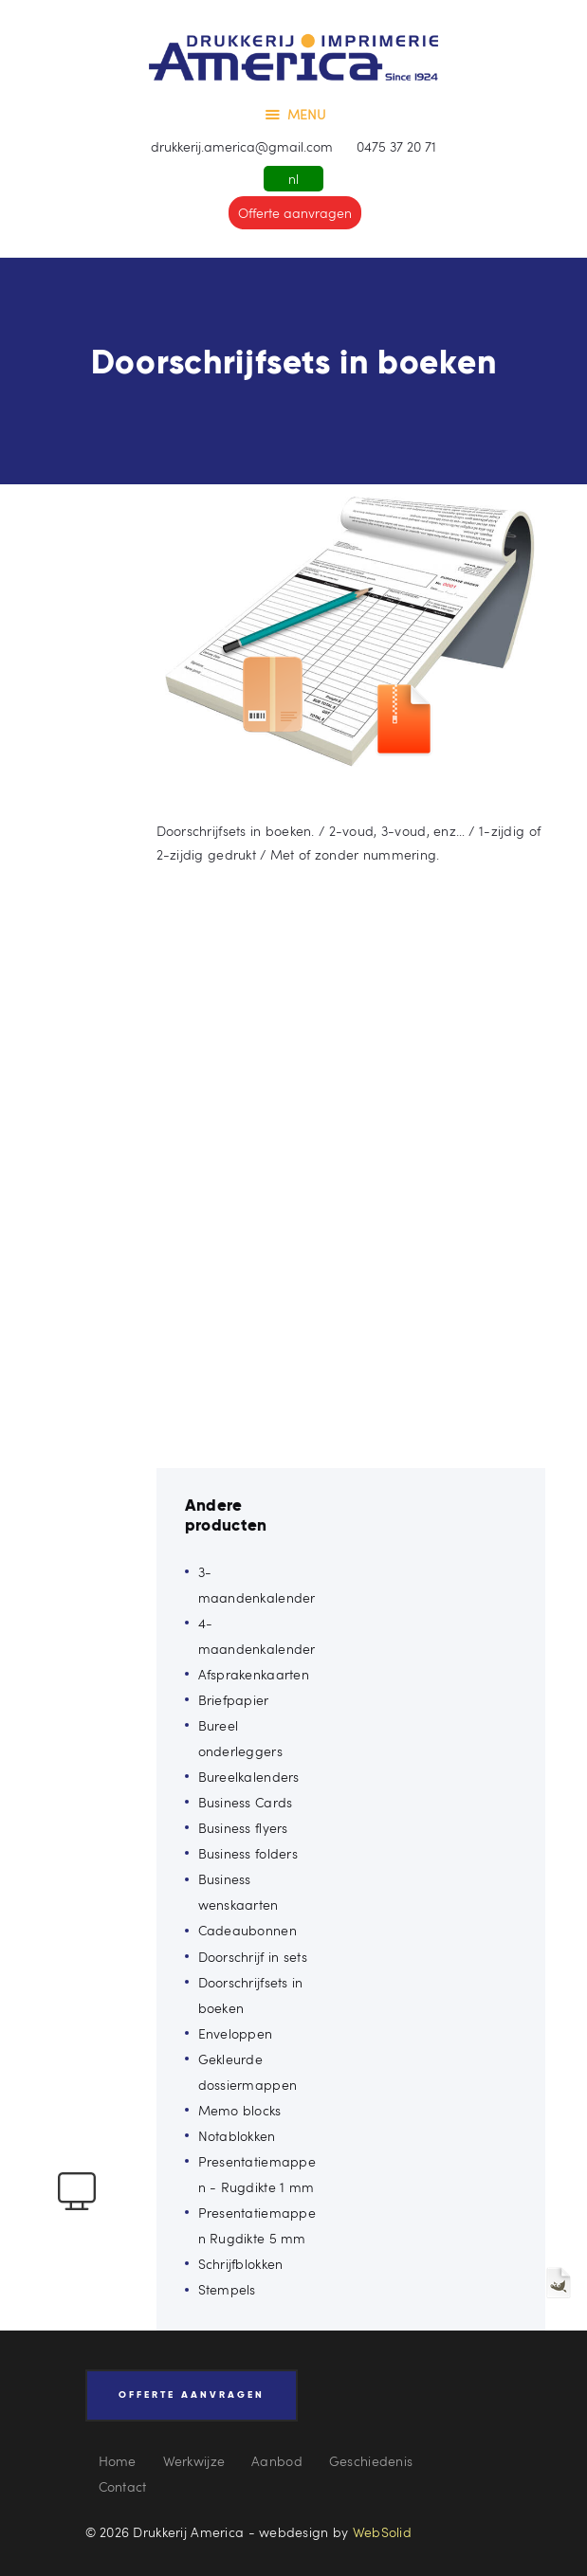 The image size is (587, 2576). What do you see at coordinates (559, 2283) in the screenshot?
I see `open a compressed GIMP project file` at bounding box center [559, 2283].